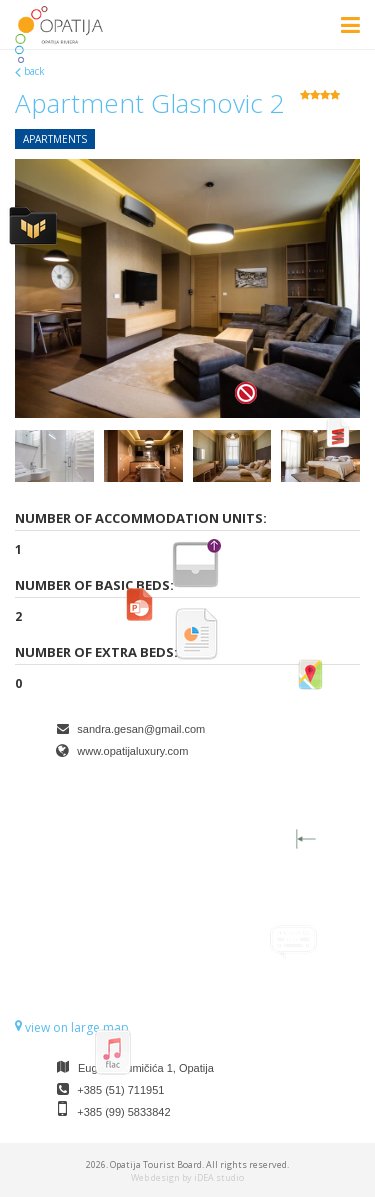 Image resolution: width=375 pixels, height=1197 pixels. What do you see at coordinates (293, 942) in the screenshot?
I see `indicates virtual keyboard is active` at bounding box center [293, 942].